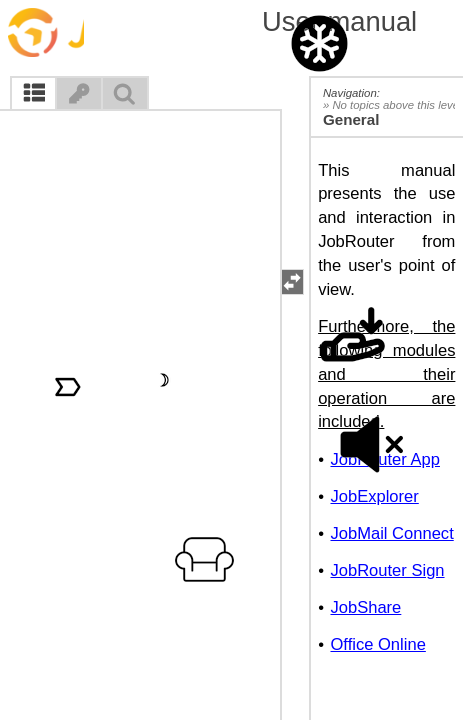  Describe the element at coordinates (67, 387) in the screenshot. I see `add a tag or label to an item` at that location.